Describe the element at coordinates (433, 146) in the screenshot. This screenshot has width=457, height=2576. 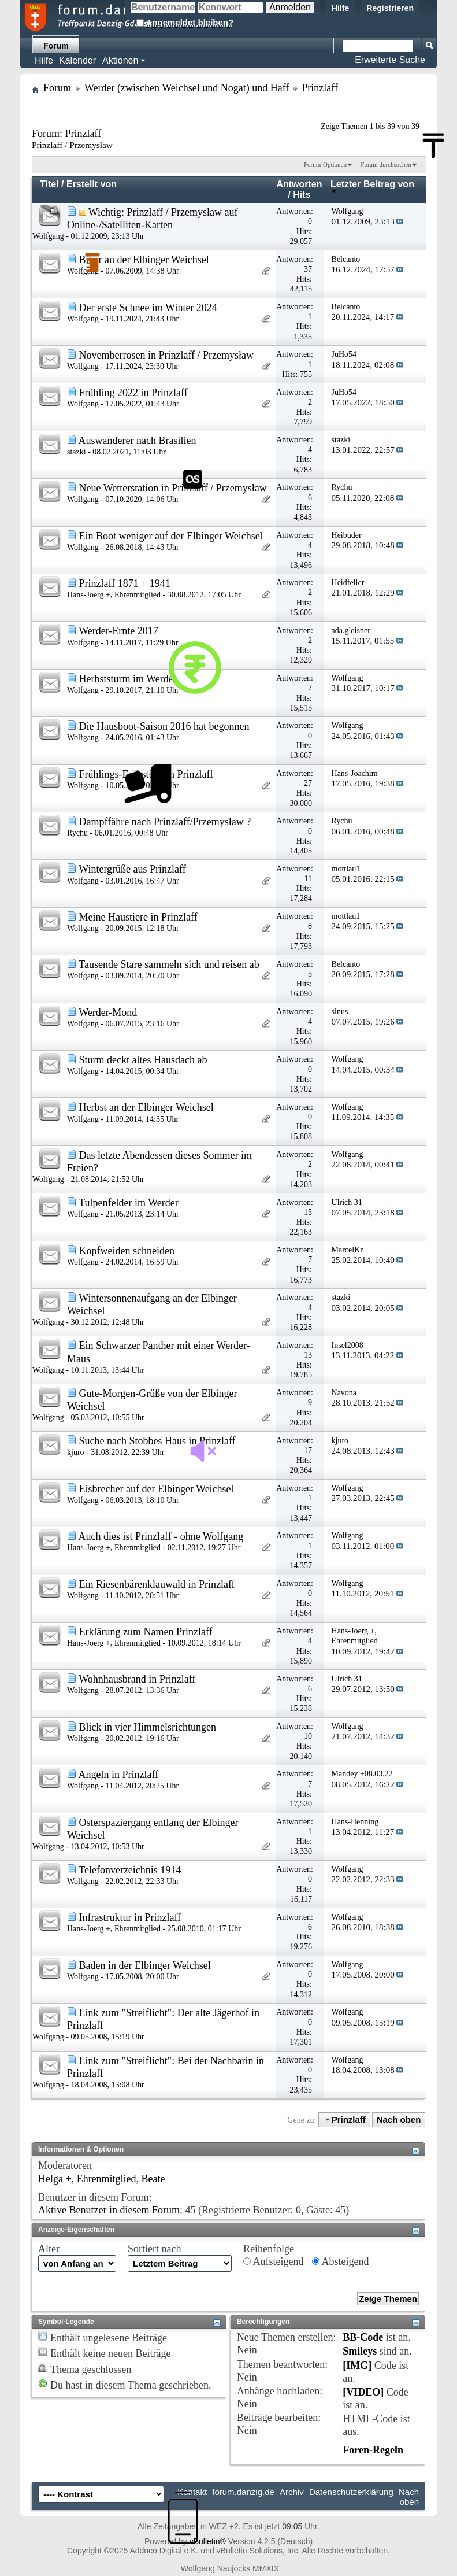
I see `indicates kazakhstani tenge currency` at that location.